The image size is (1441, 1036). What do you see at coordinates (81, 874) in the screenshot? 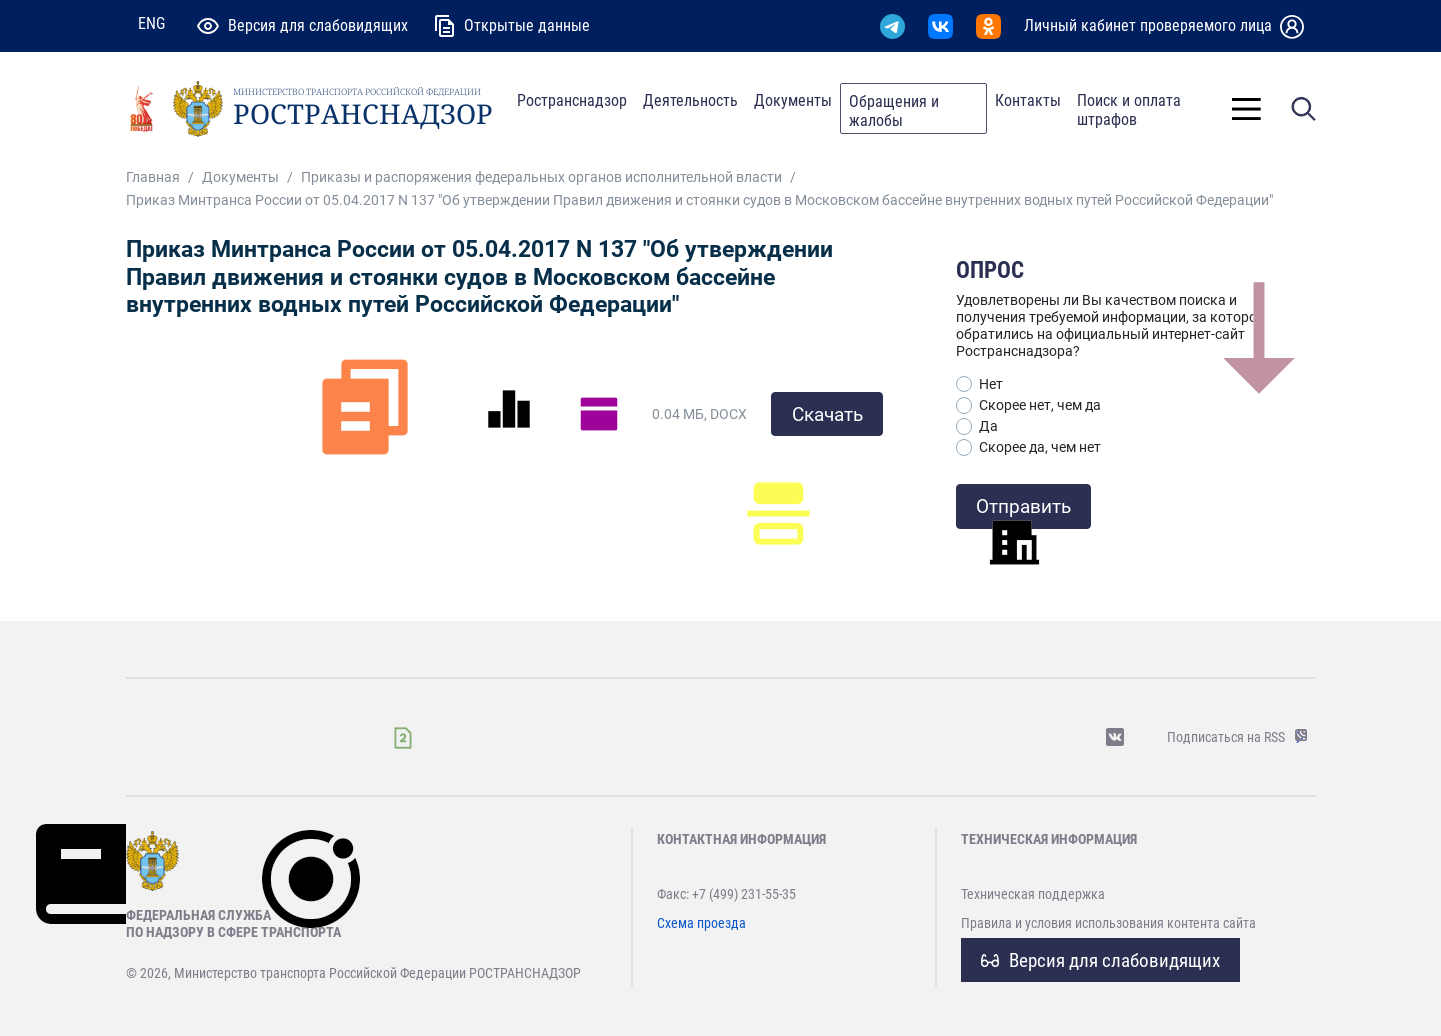
I see `open a book or reading app` at bounding box center [81, 874].